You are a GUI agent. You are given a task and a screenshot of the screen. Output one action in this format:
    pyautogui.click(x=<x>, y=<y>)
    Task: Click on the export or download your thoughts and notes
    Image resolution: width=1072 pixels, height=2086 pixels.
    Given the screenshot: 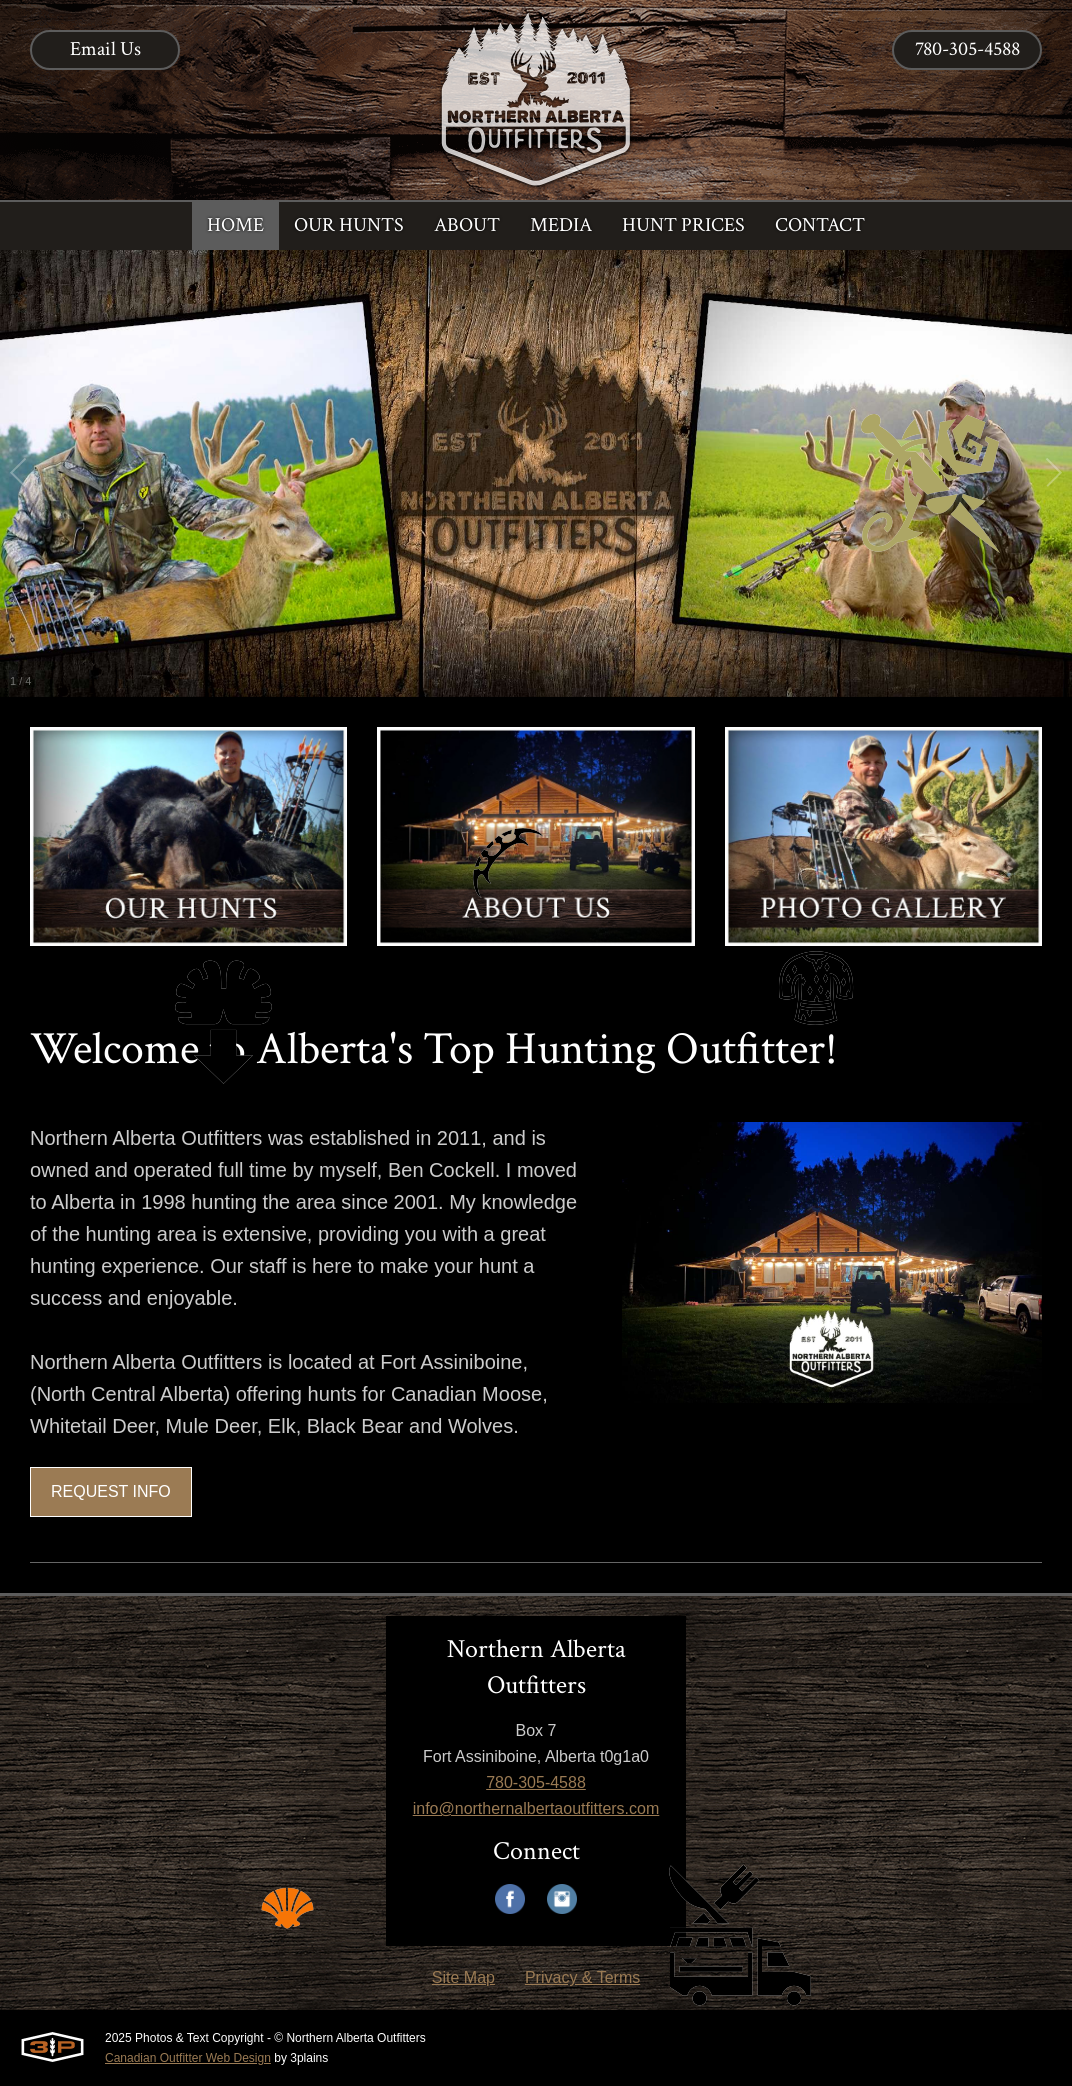 What is the action you would take?
    pyautogui.click(x=223, y=1021)
    